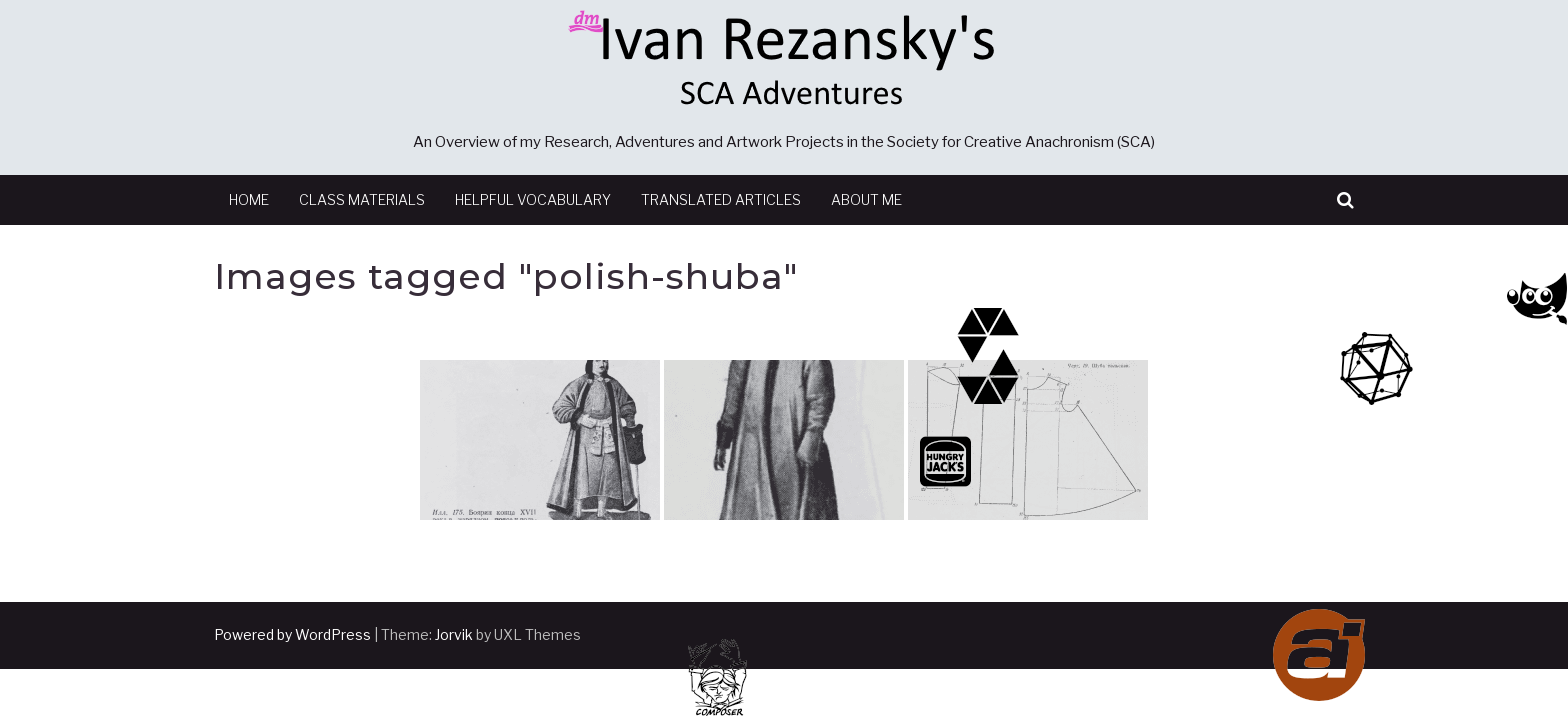  What do you see at coordinates (1537, 299) in the screenshot?
I see `open GIMP image editor` at bounding box center [1537, 299].